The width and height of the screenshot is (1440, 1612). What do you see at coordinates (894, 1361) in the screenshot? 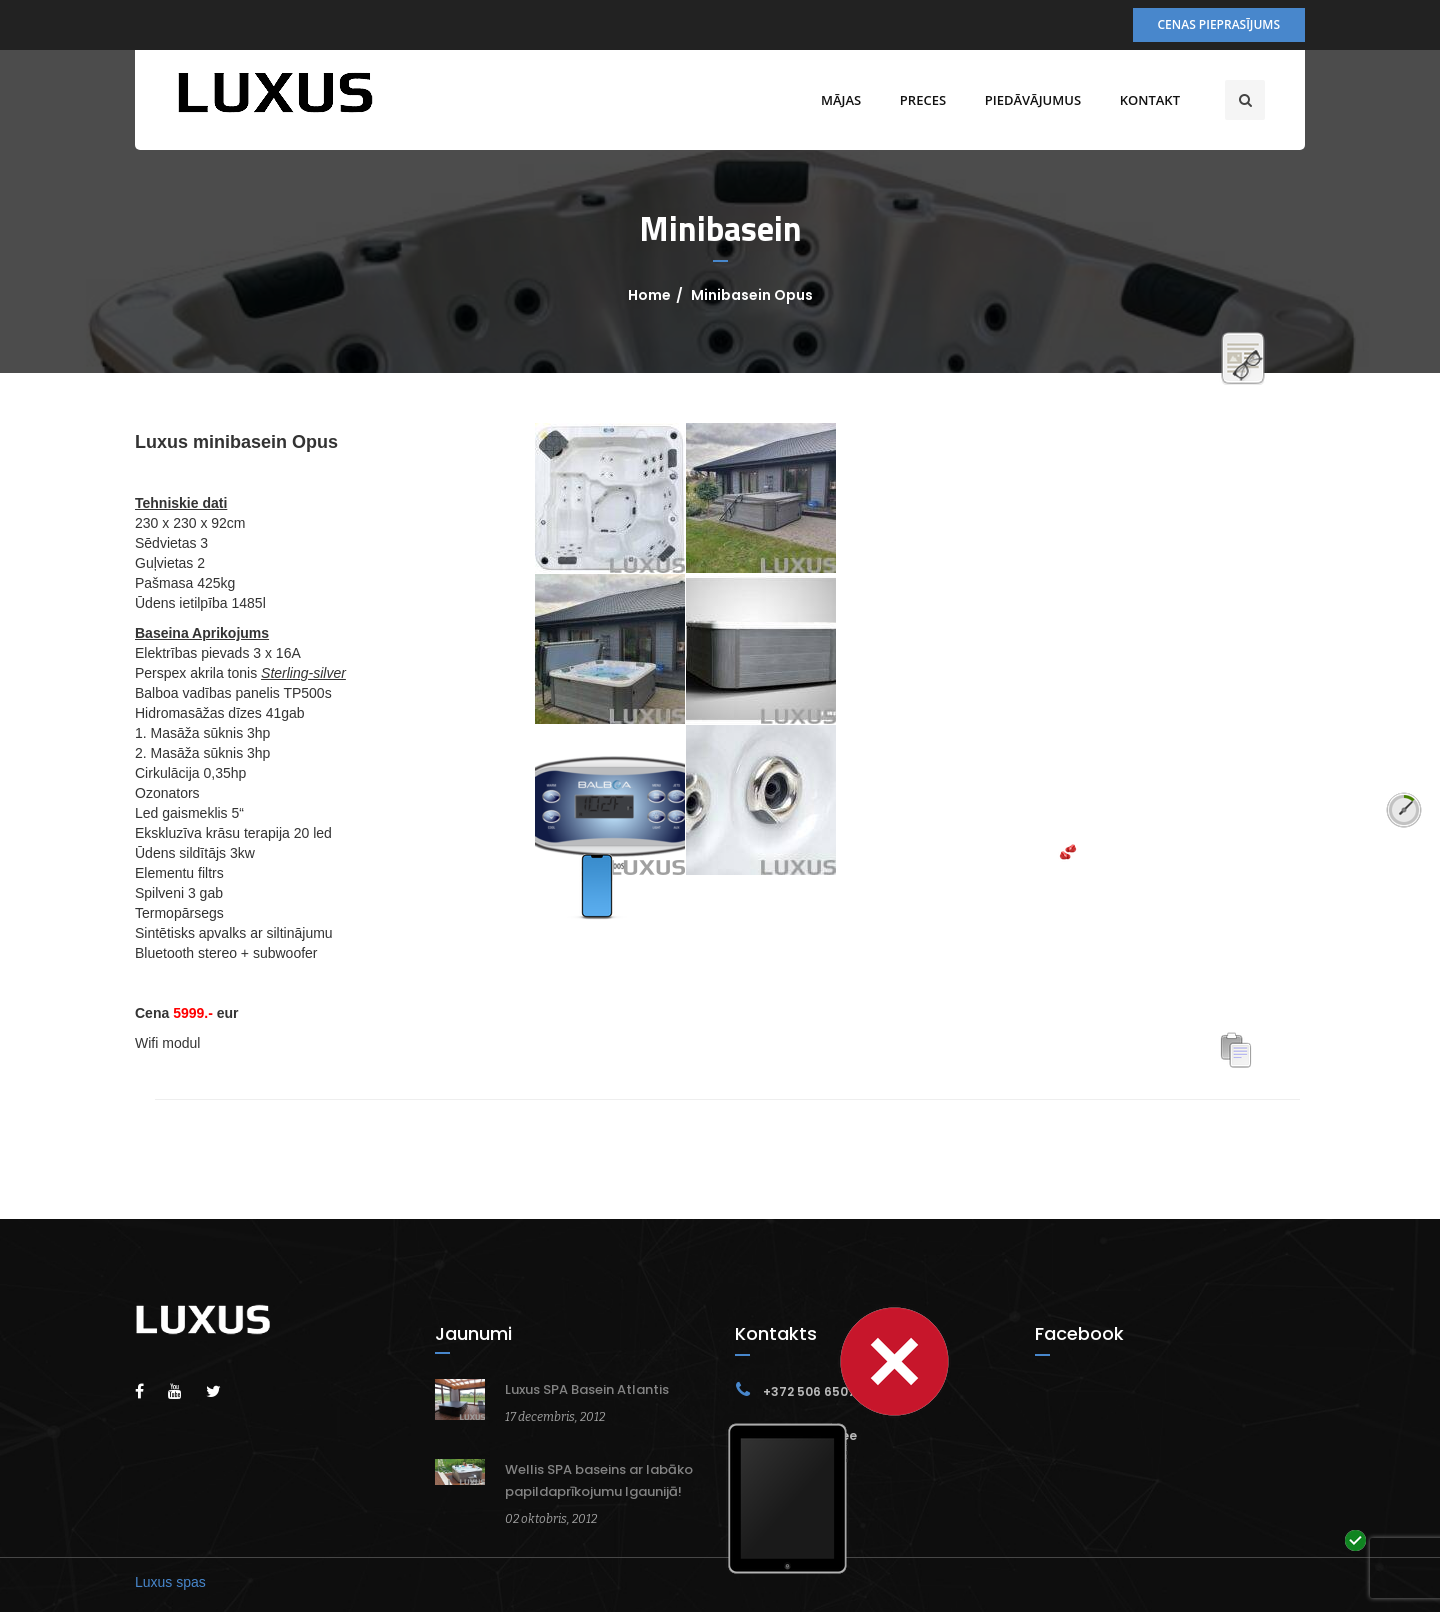
I see `stop or cancel the current action` at bounding box center [894, 1361].